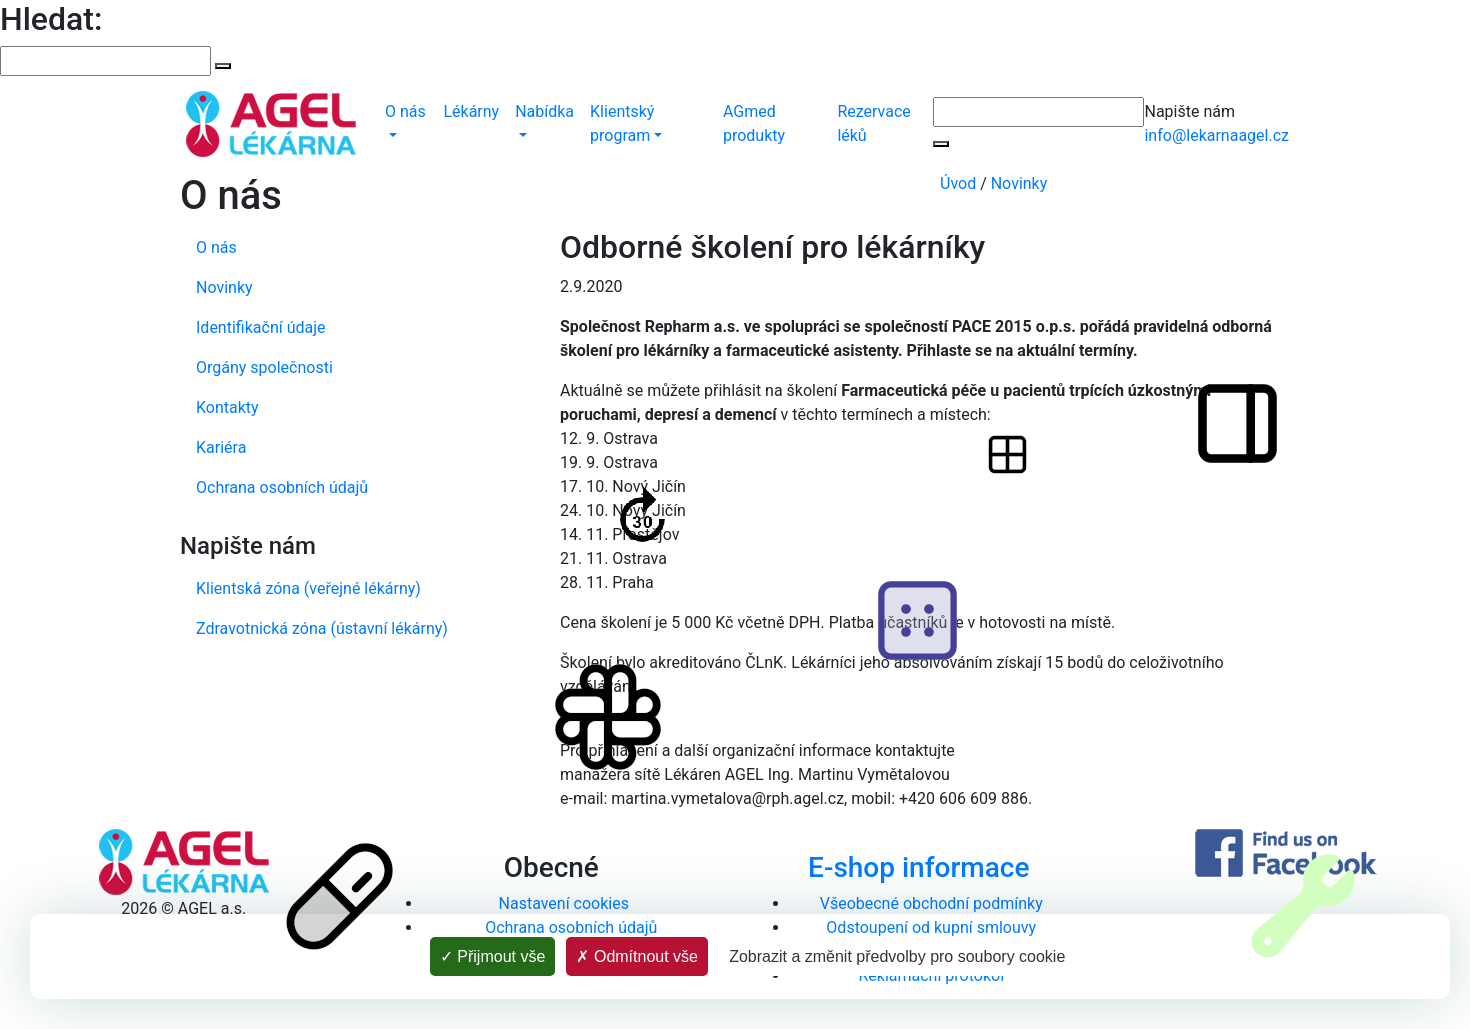 Image resolution: width=1470 pixels, height=1029 pixels. What do you see at coordinates (917, 620) in the screenshot?
I see `represents a dice roll result of four` at bounding box center [917, 620].